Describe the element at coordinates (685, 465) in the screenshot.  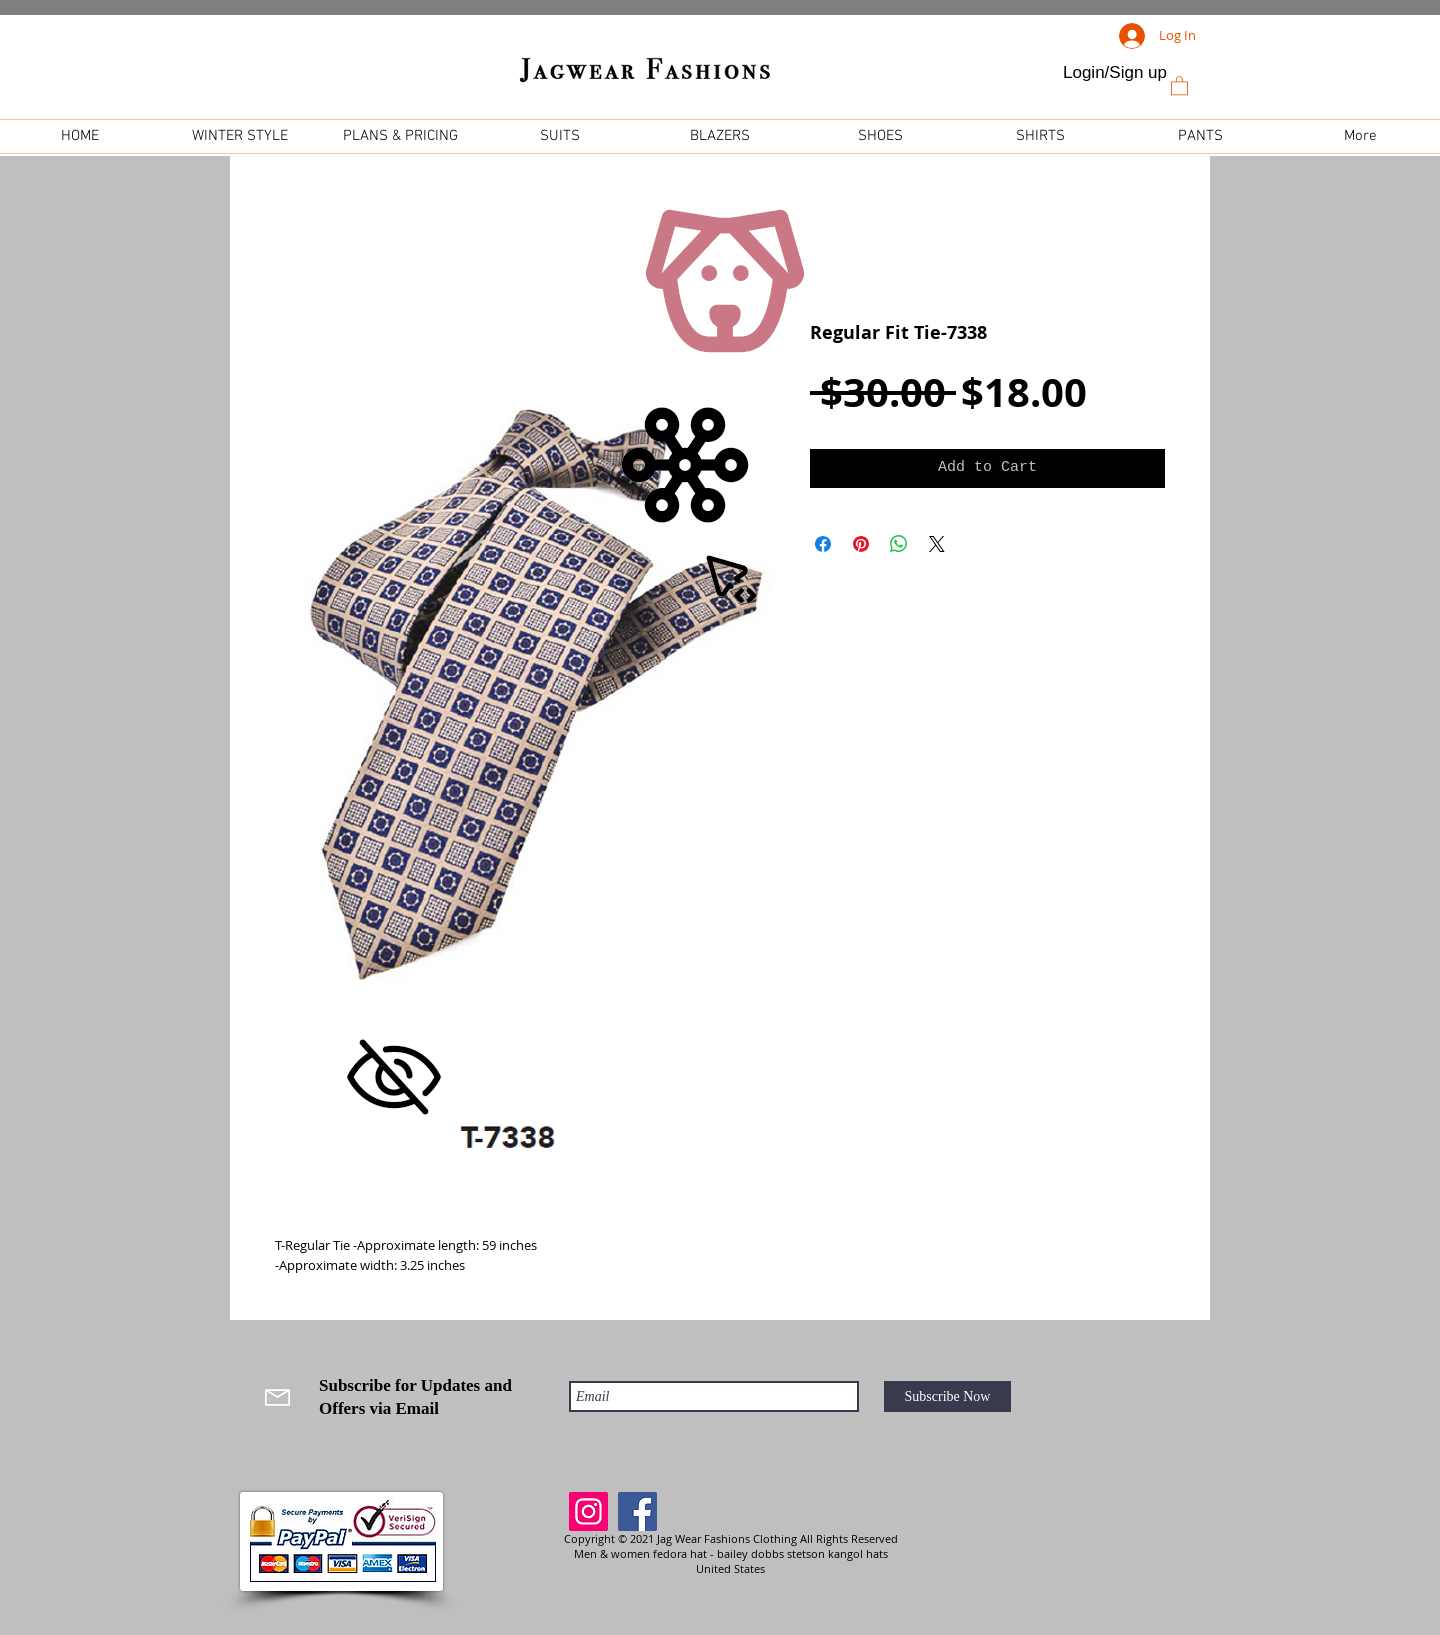
I see `view star network topology` at that location.